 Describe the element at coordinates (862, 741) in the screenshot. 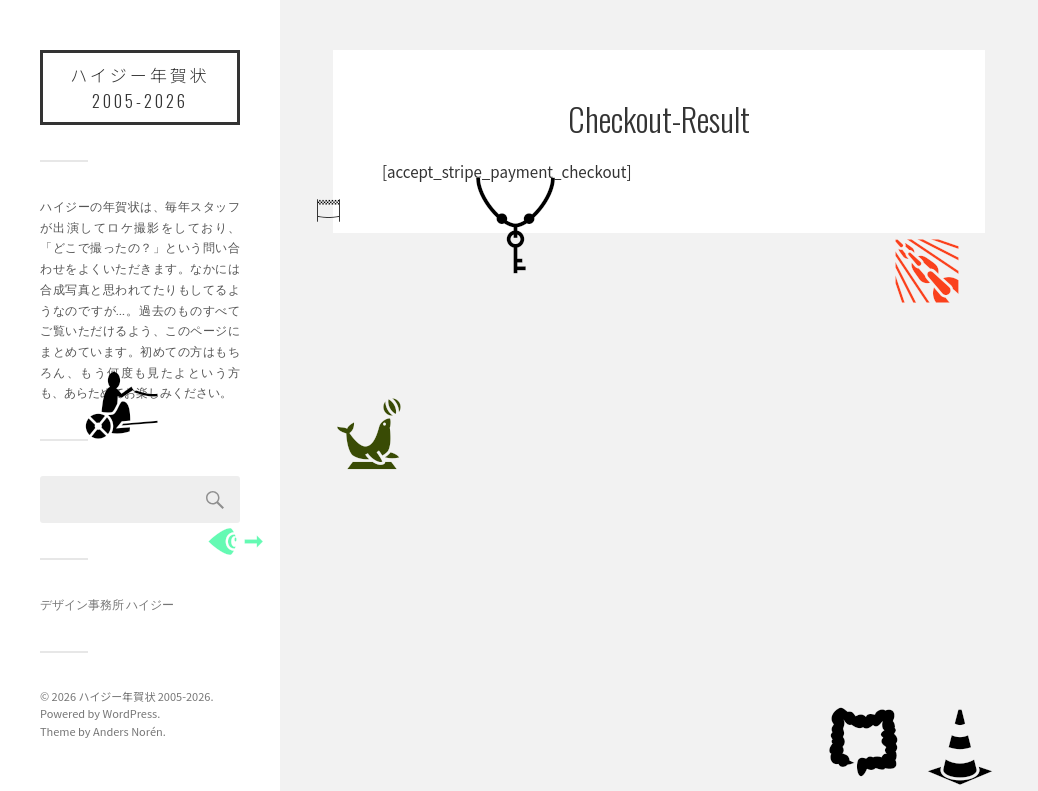

I see `indicates digestive or gastrointestinal health tracking` at that location.